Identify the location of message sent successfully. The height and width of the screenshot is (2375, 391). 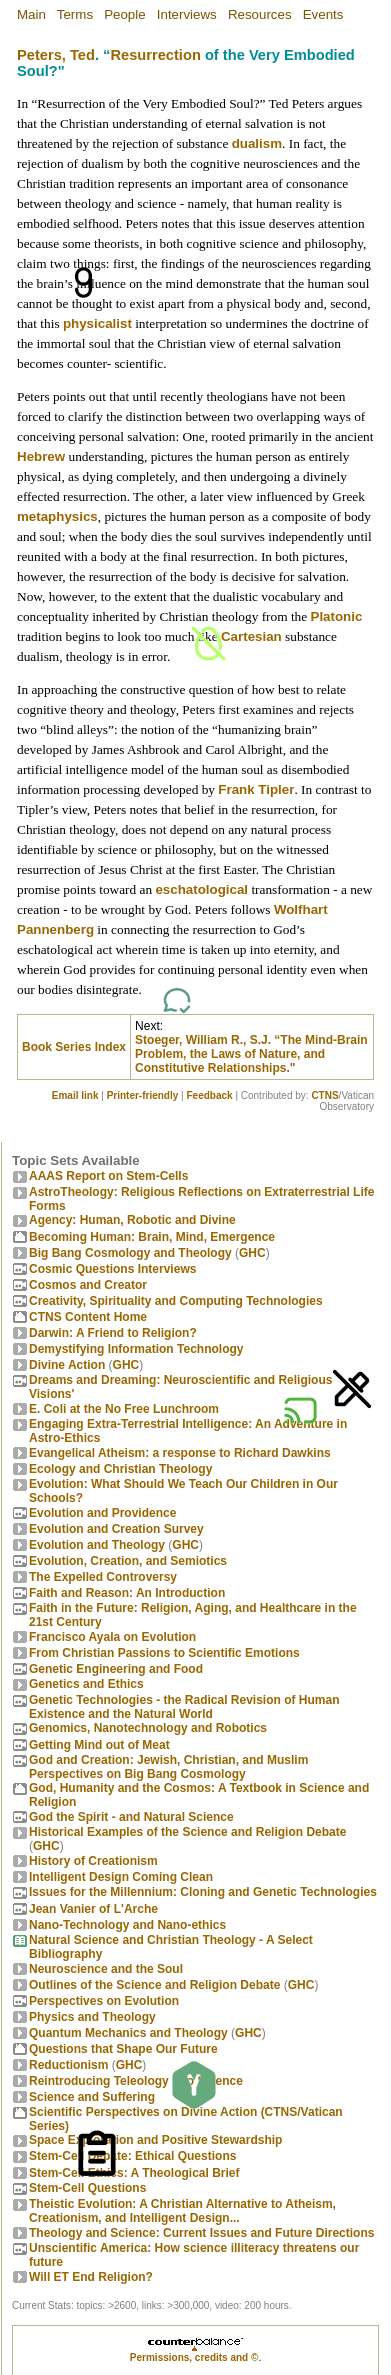
(177, 1000).